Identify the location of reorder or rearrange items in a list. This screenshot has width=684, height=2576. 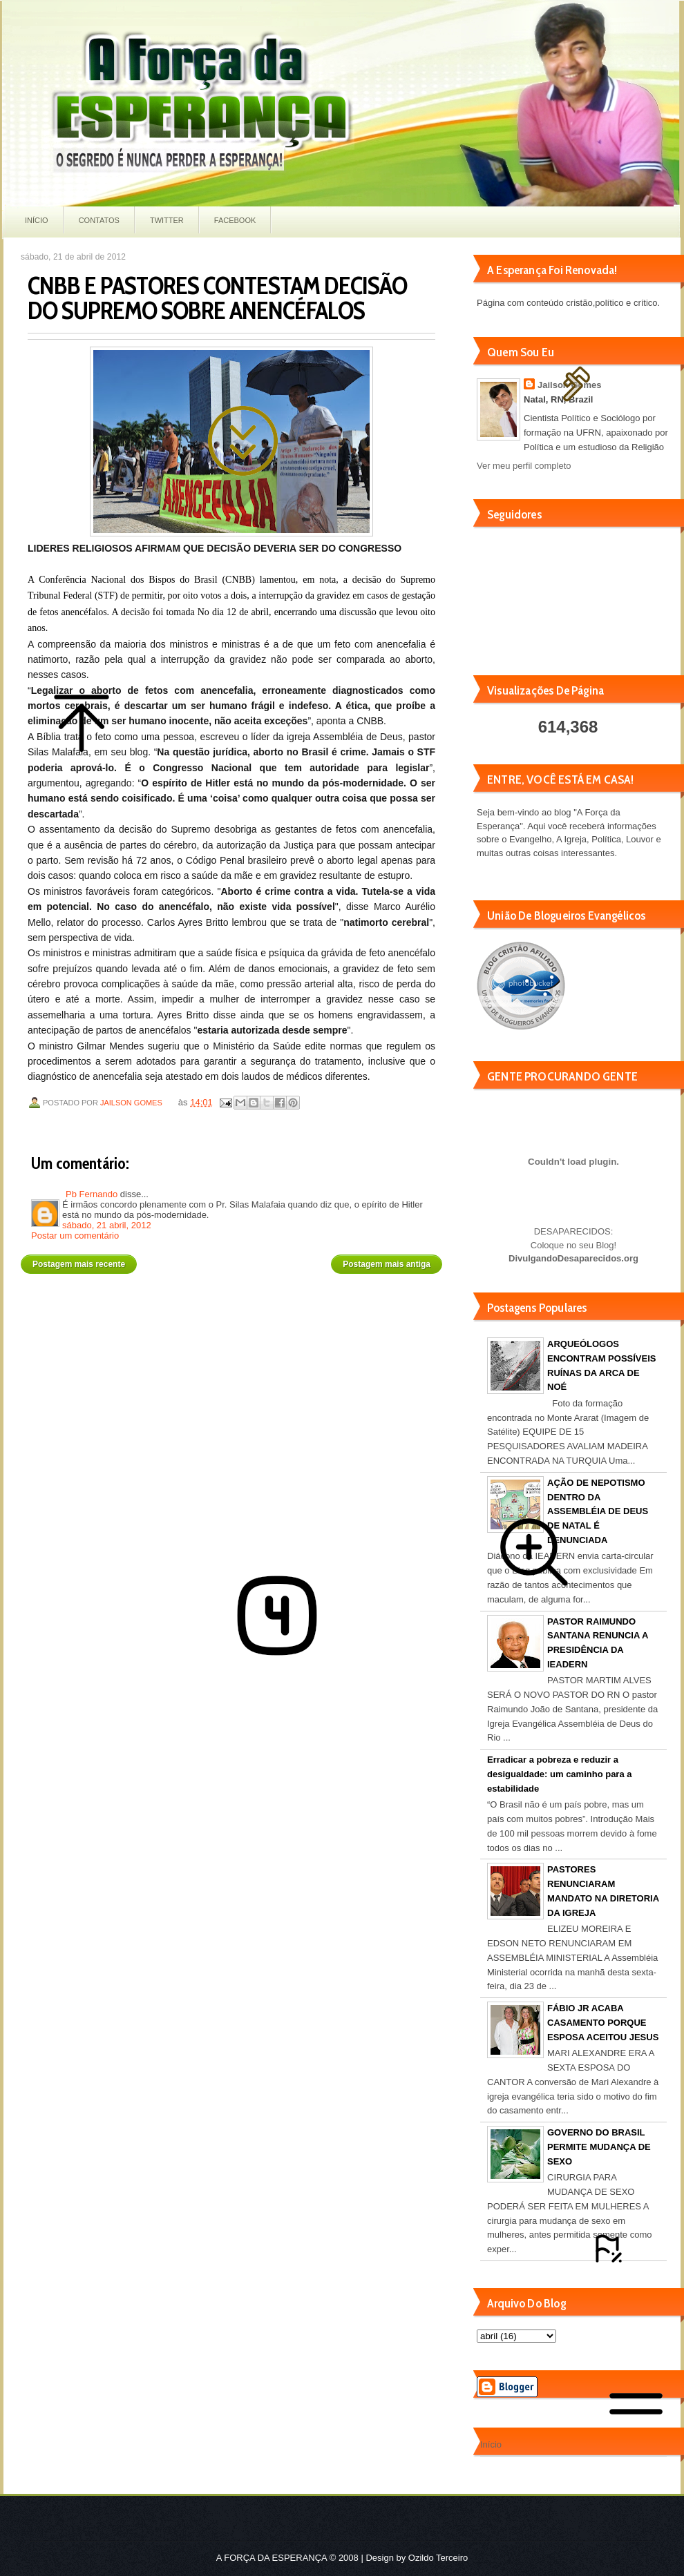
(636, 2403).